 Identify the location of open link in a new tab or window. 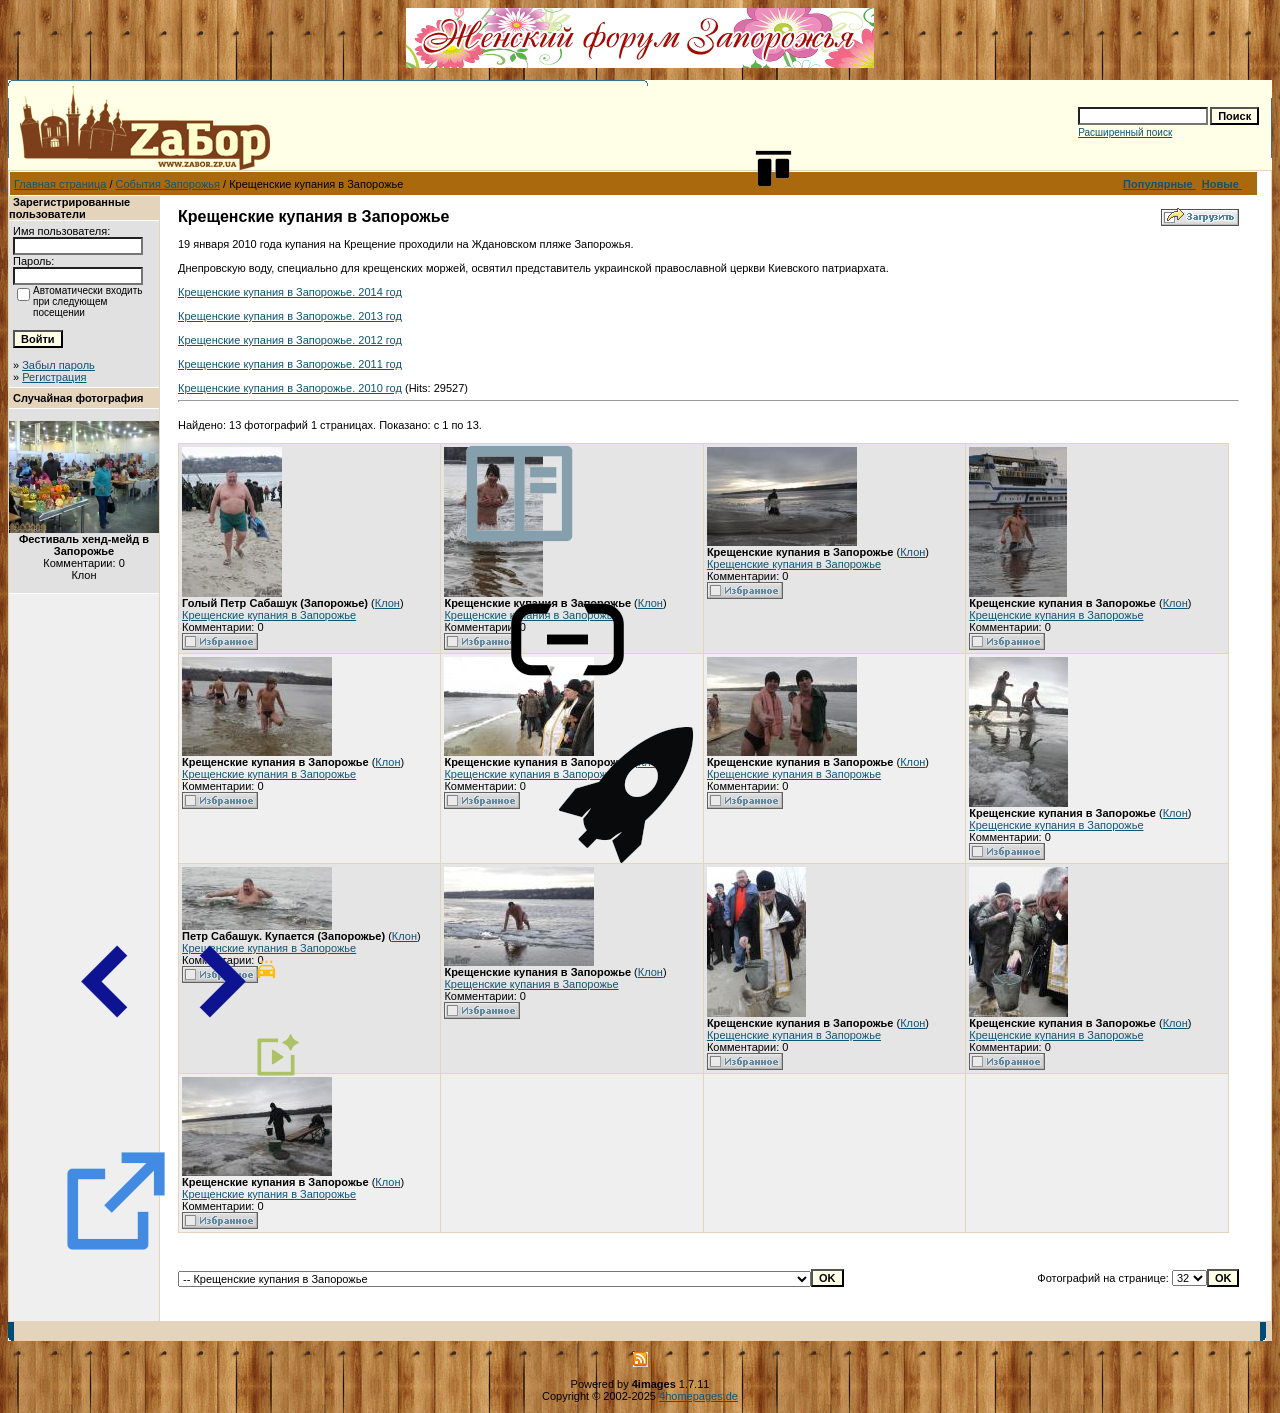
(116, 1201).